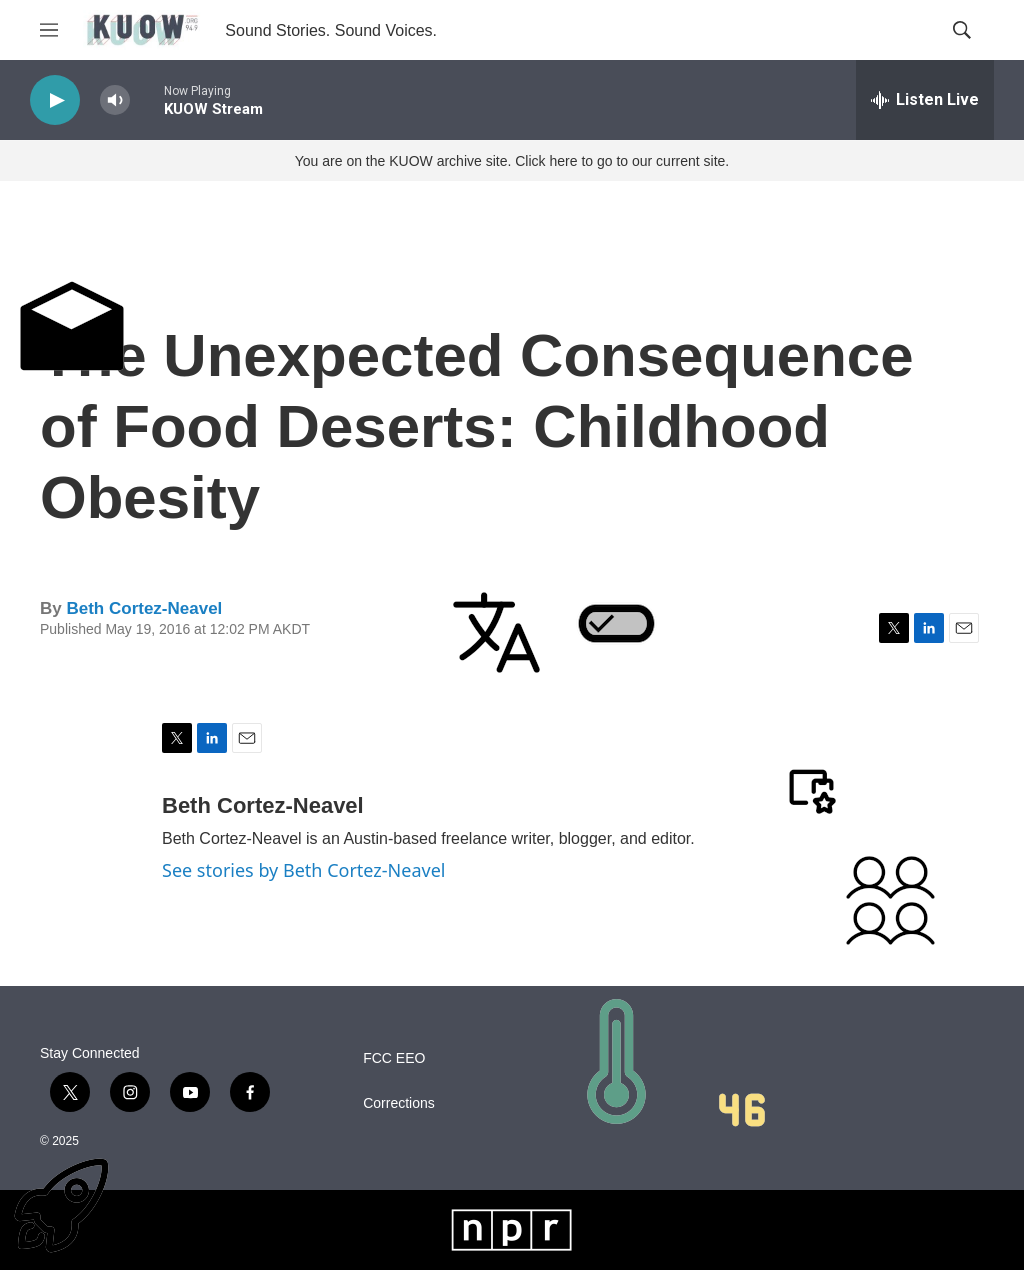 Image resolution: width=1024 pixels, height=1270 pixels. Describe the element at coordinates (742, 1110) in the screenshot. I see `displays the number 46 as a label or badge` at that location.